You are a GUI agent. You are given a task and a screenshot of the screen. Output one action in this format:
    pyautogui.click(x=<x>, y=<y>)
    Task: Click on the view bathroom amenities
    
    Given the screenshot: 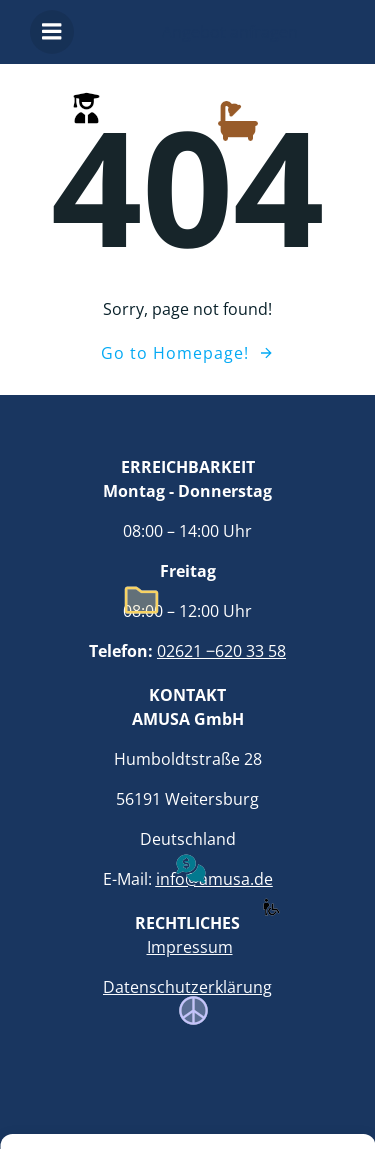 What is the action you would take?
    pyautogui.click(x=238, y=121)
    